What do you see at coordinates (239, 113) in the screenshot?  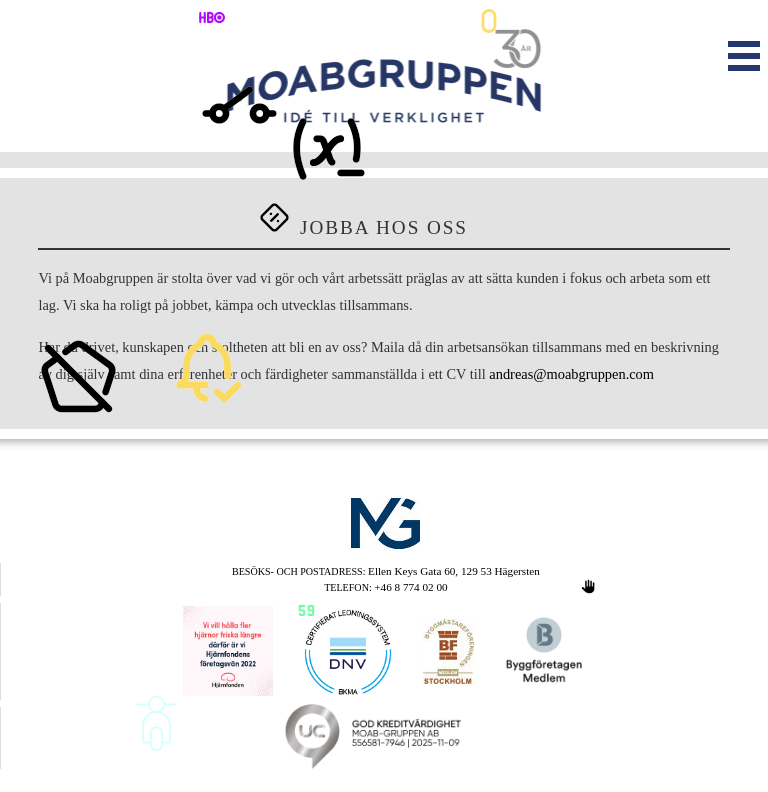 I see `indicates circuit is disconnected or open` at bounding box center [239, 113].